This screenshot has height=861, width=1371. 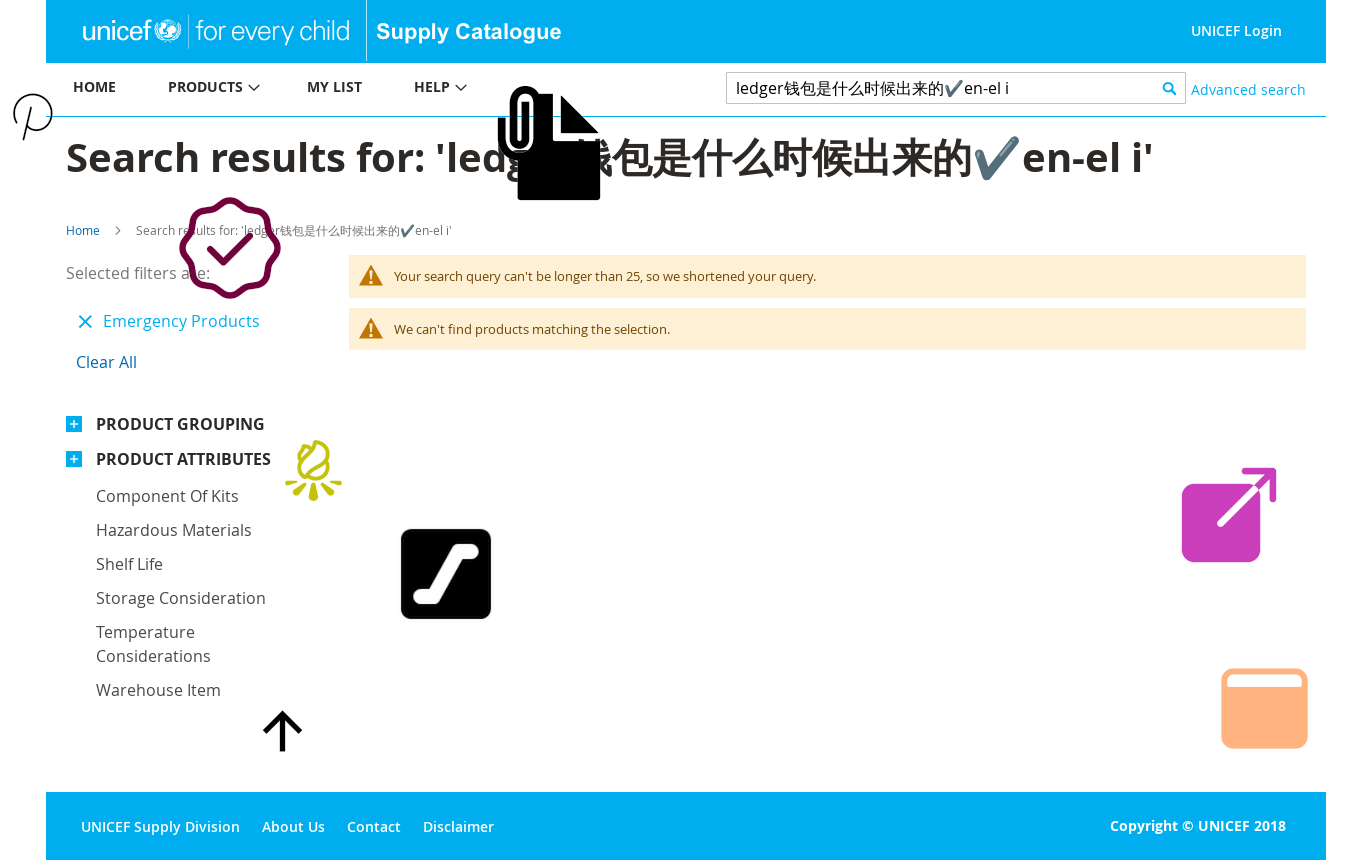 I want to click on open Pinterest app, so click(x=31, y=117).